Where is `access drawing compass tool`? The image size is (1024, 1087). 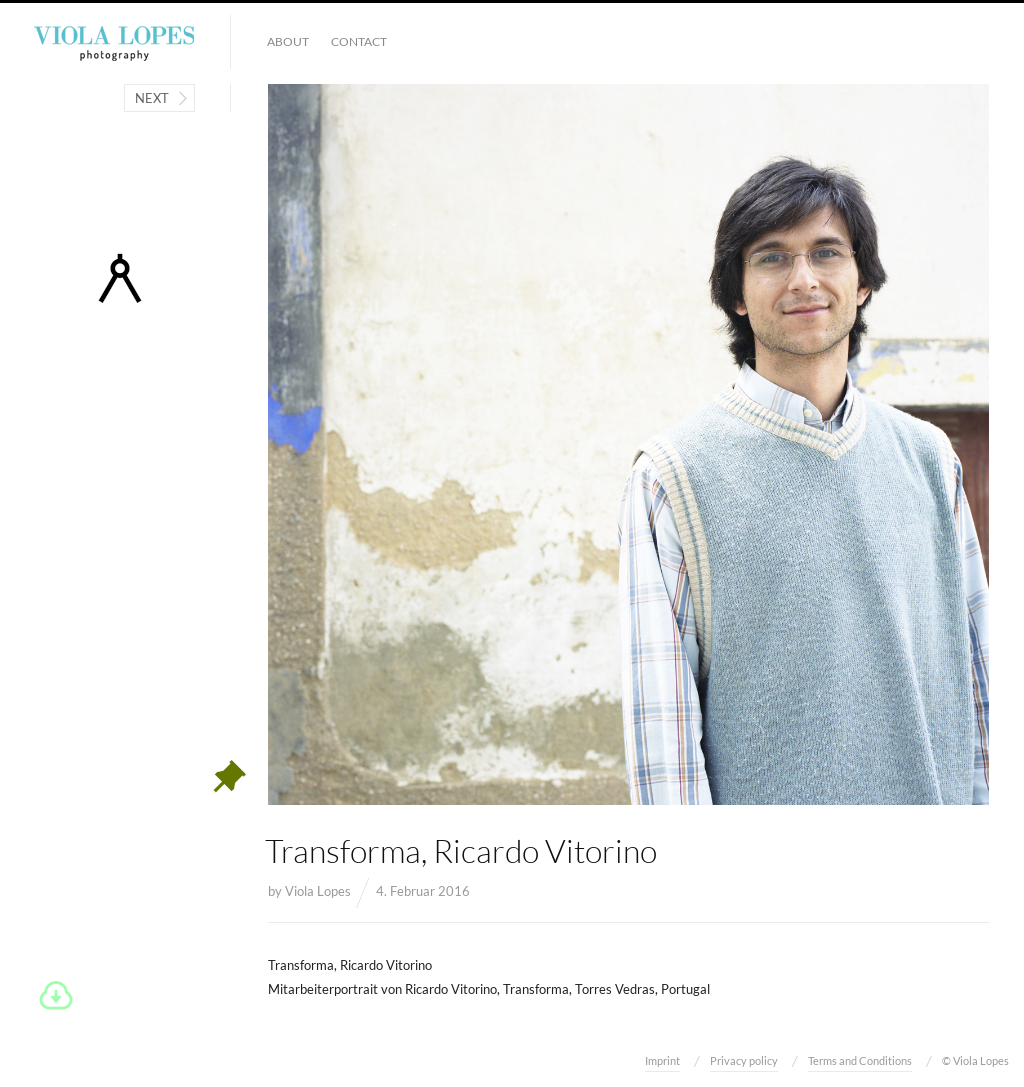
access drawing compass tool is located at coordinates (120, 278).